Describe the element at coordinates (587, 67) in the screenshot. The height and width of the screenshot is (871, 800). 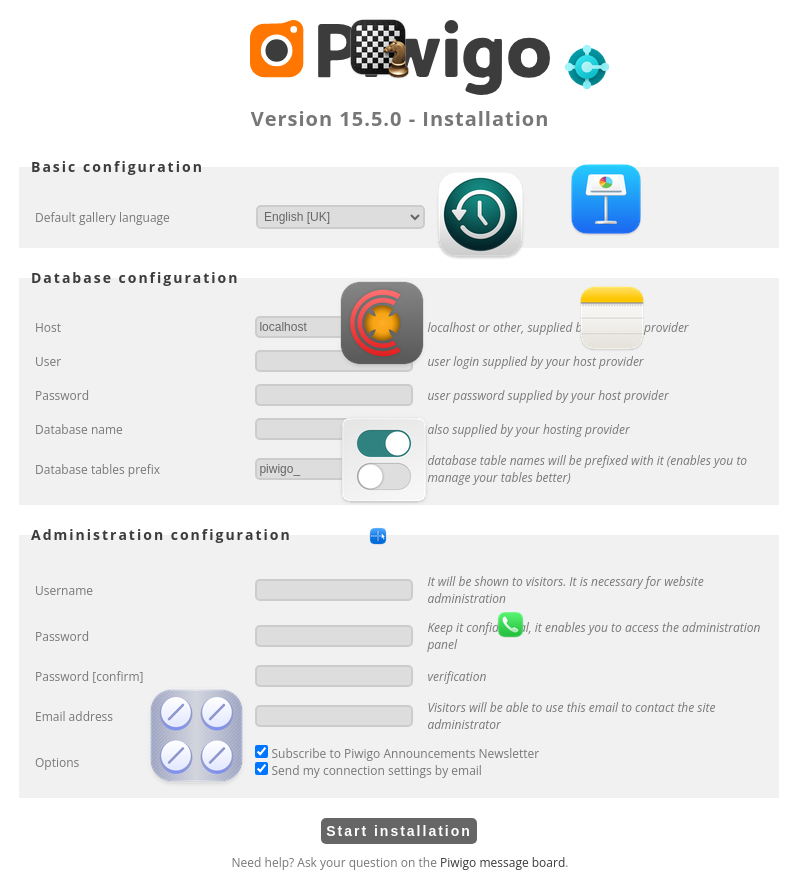
I see `open central app for managing connected devices` at that location.